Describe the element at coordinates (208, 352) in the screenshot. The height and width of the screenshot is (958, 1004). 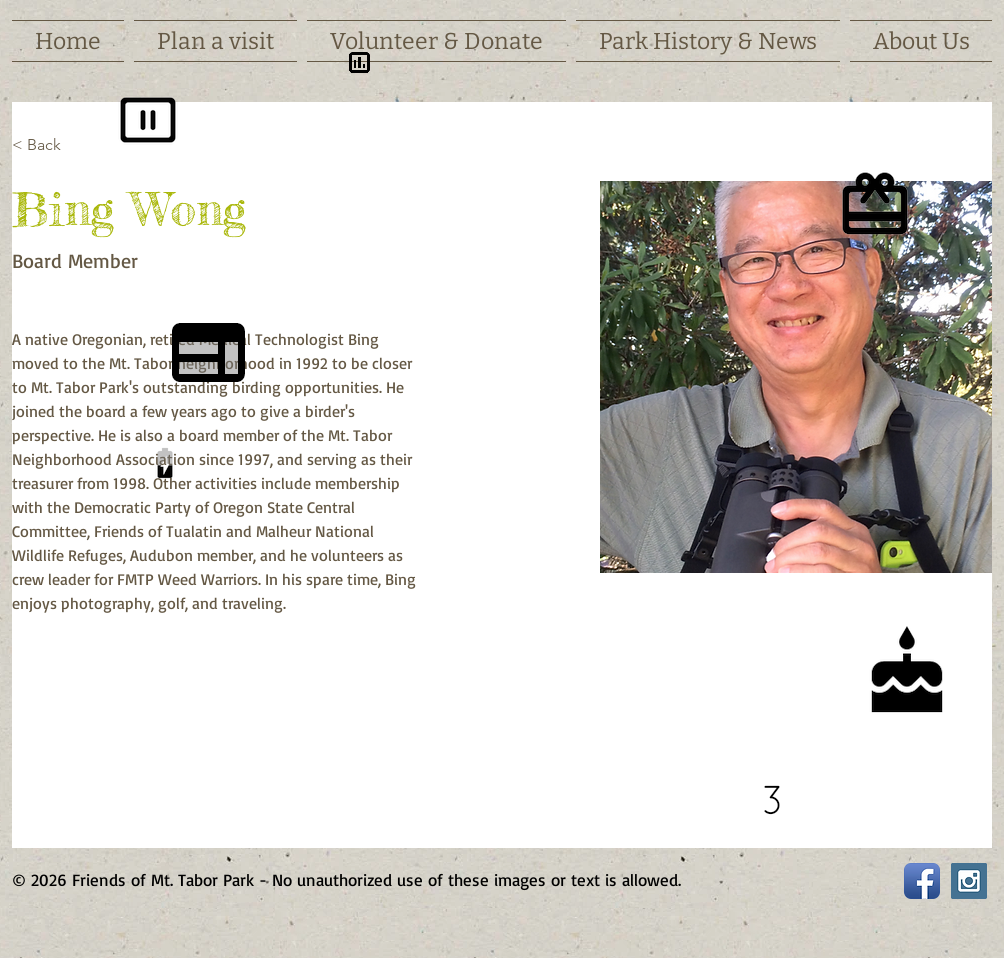
I see `open web browser` at that location.